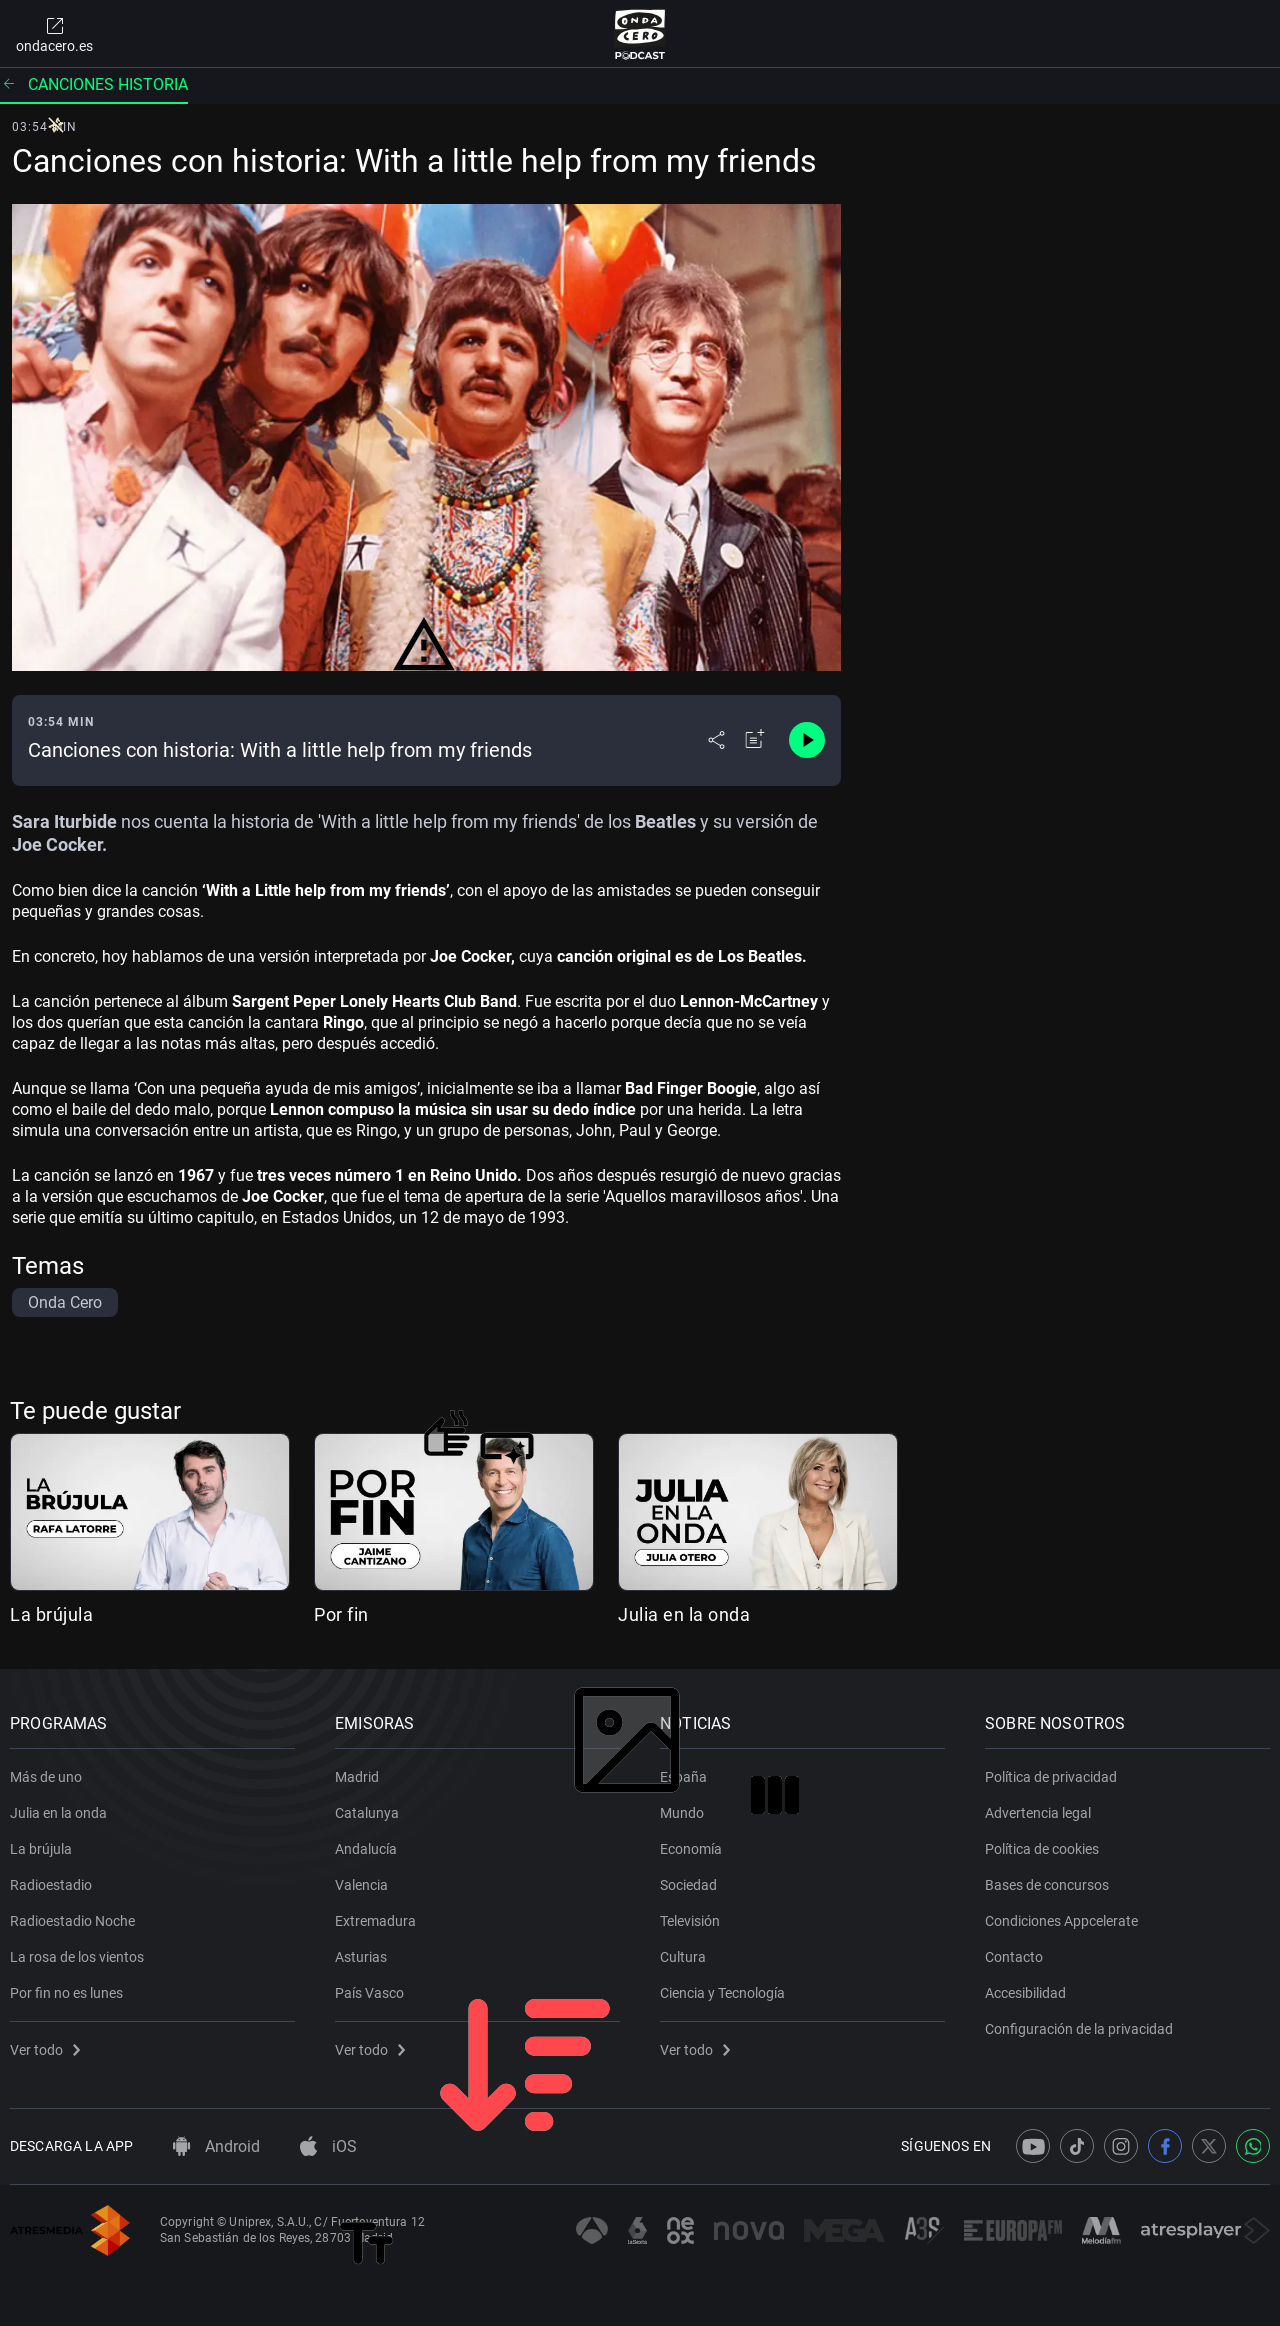  Describe the element at coordinates (424, 645) in the screenshot. I see `indicates a warning or caution state` at that location.